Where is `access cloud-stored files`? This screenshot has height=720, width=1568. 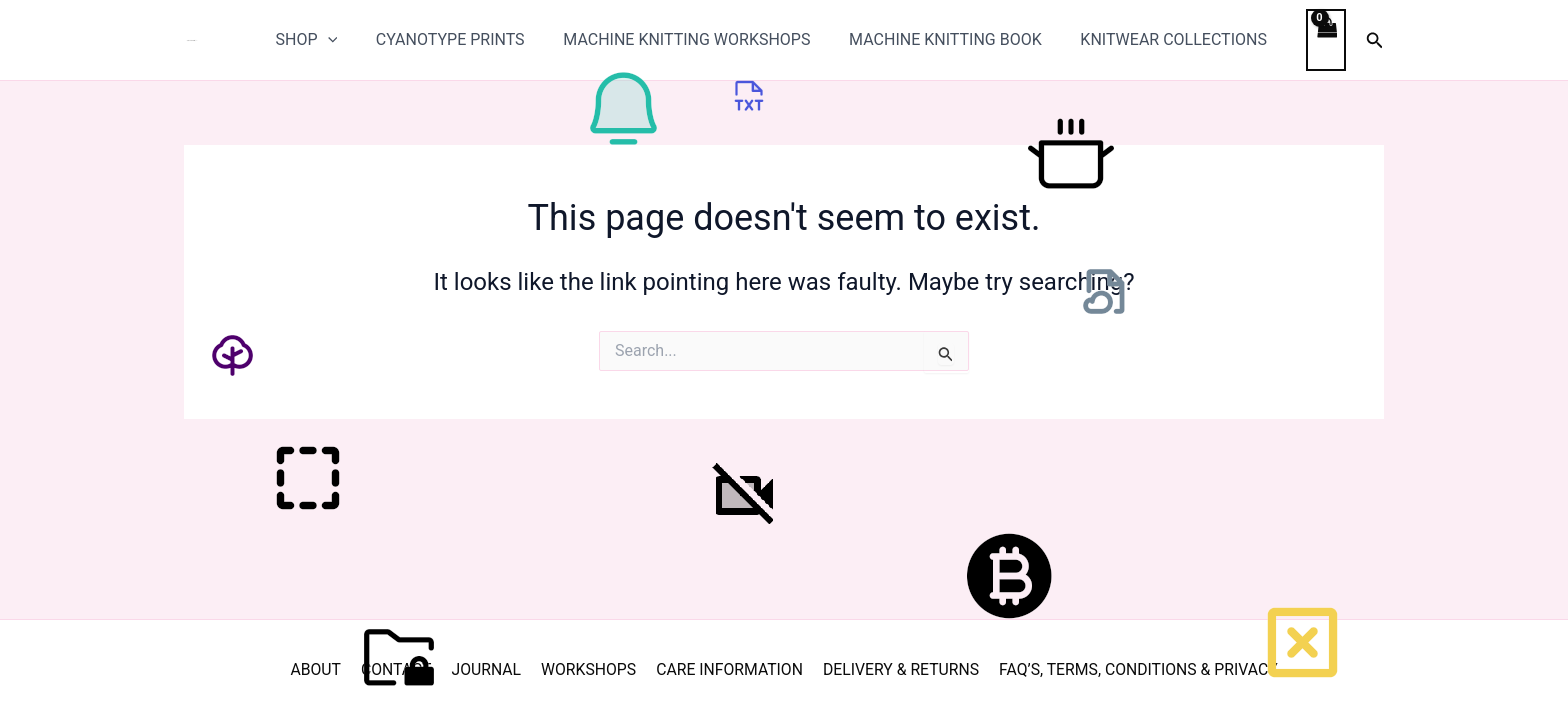
access cloud-stored files is located at coordinates (1105, 291).